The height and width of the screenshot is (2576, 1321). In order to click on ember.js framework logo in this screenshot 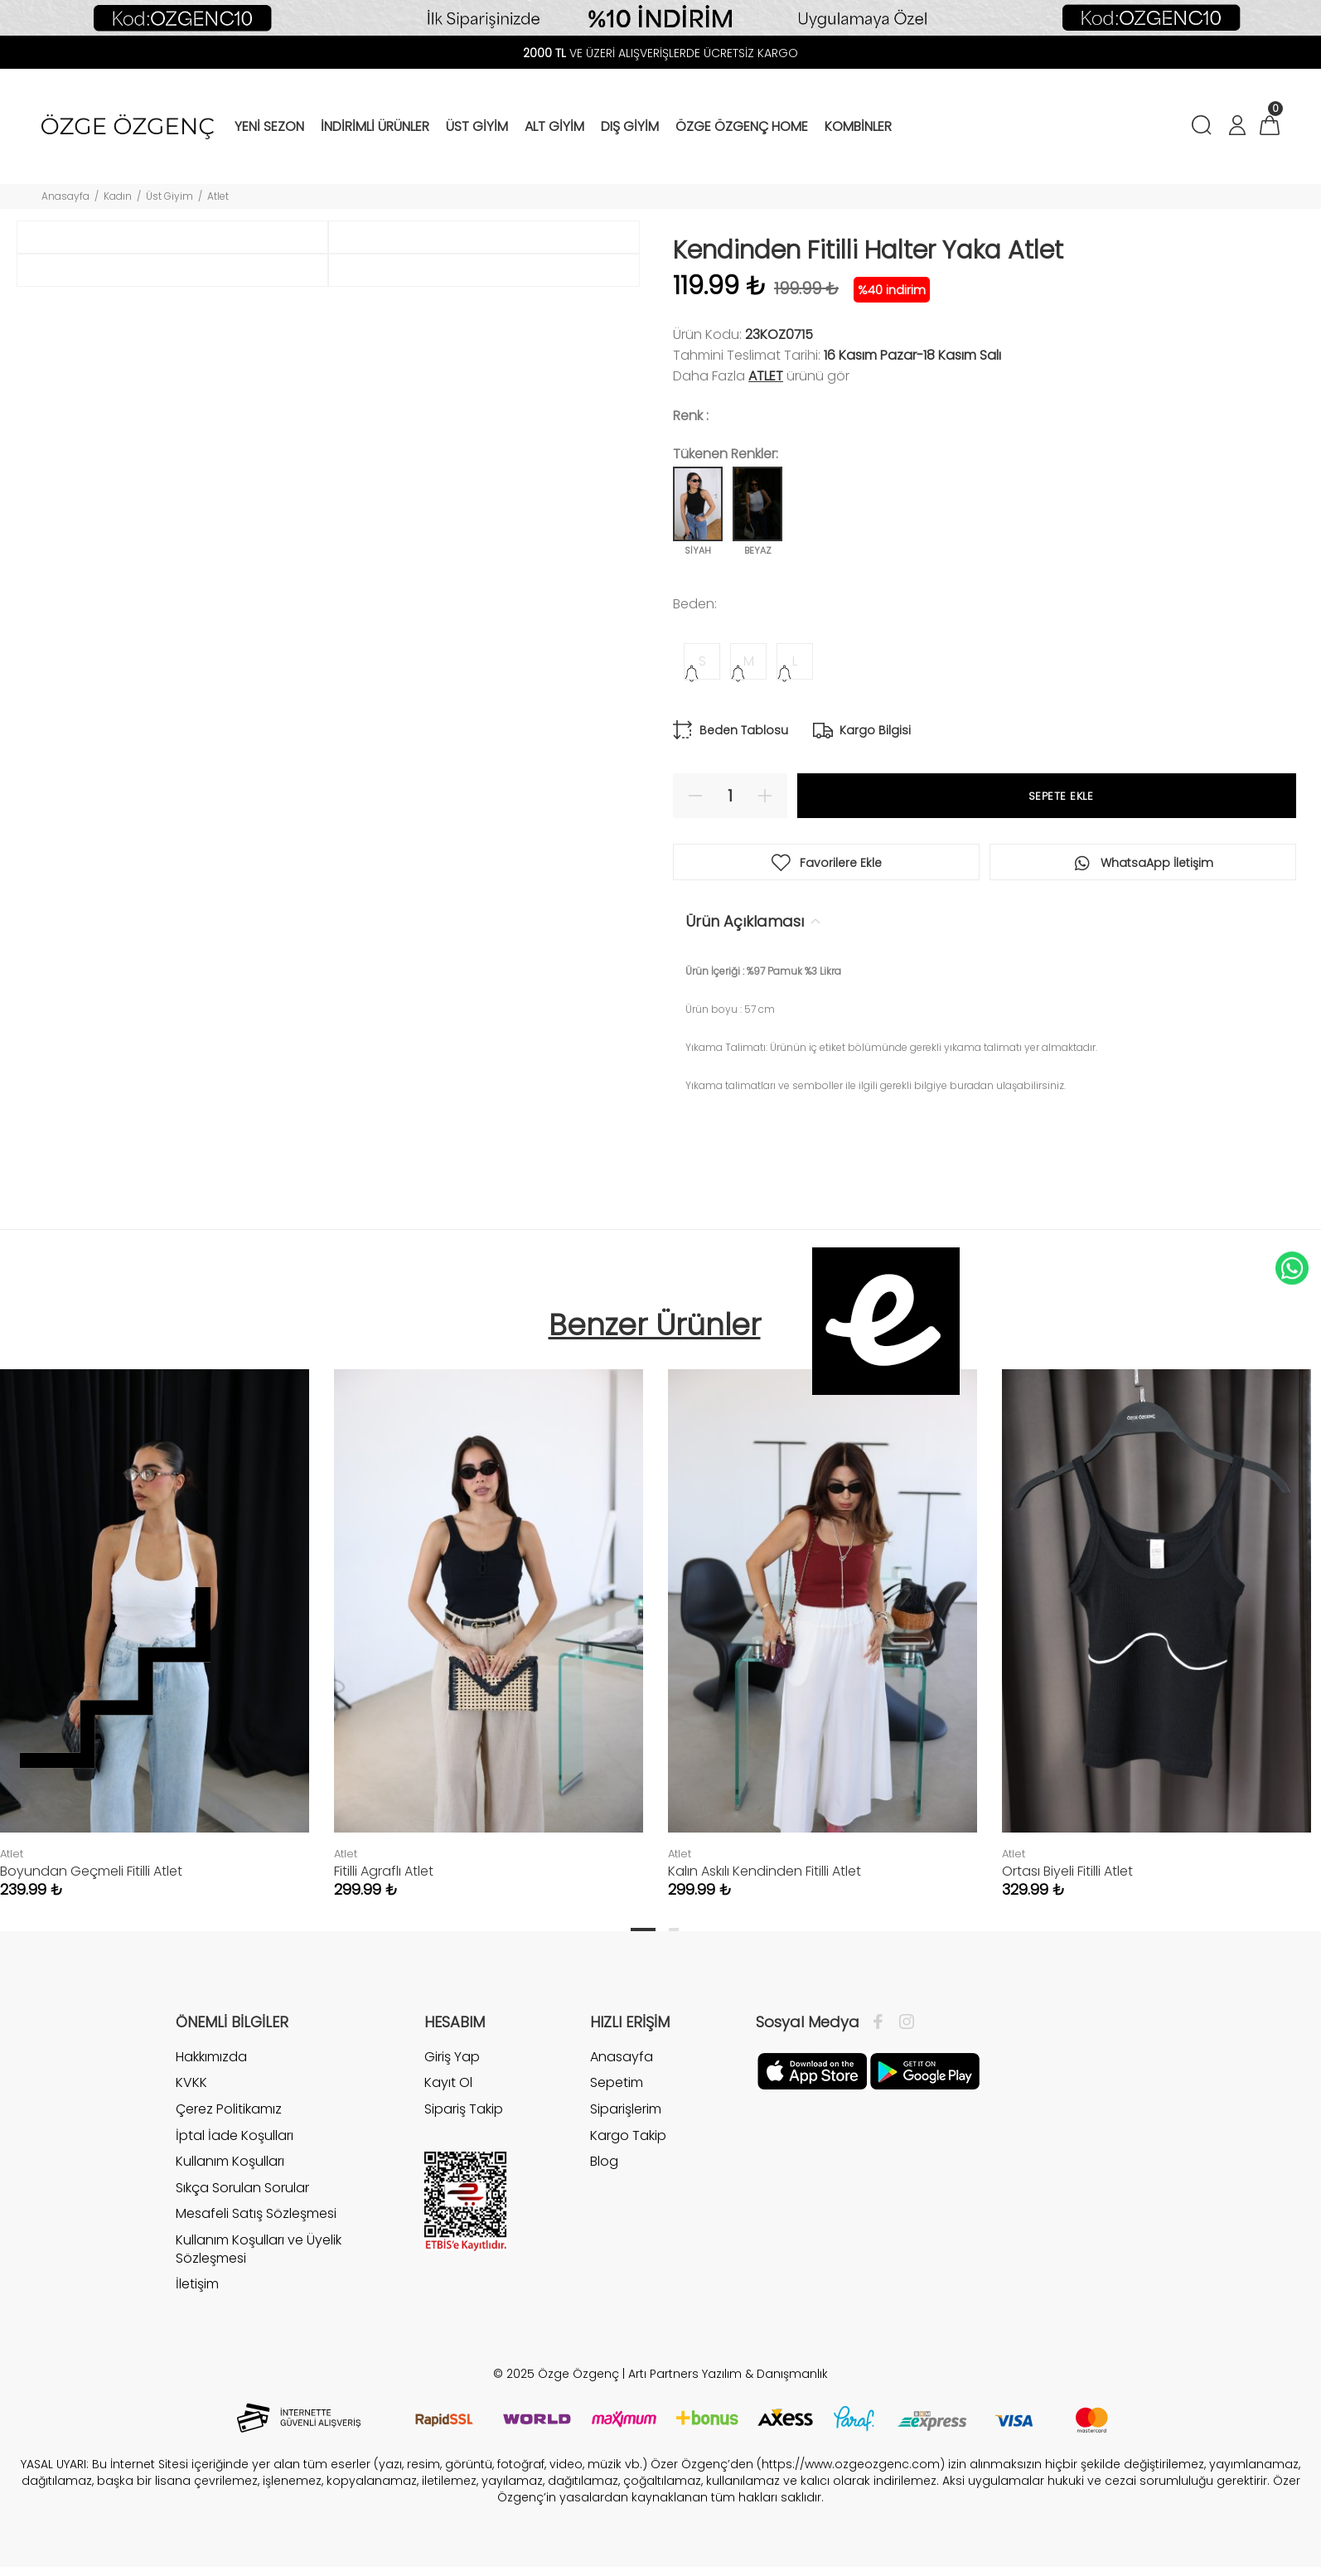, I will do `click(886, 1321)`.